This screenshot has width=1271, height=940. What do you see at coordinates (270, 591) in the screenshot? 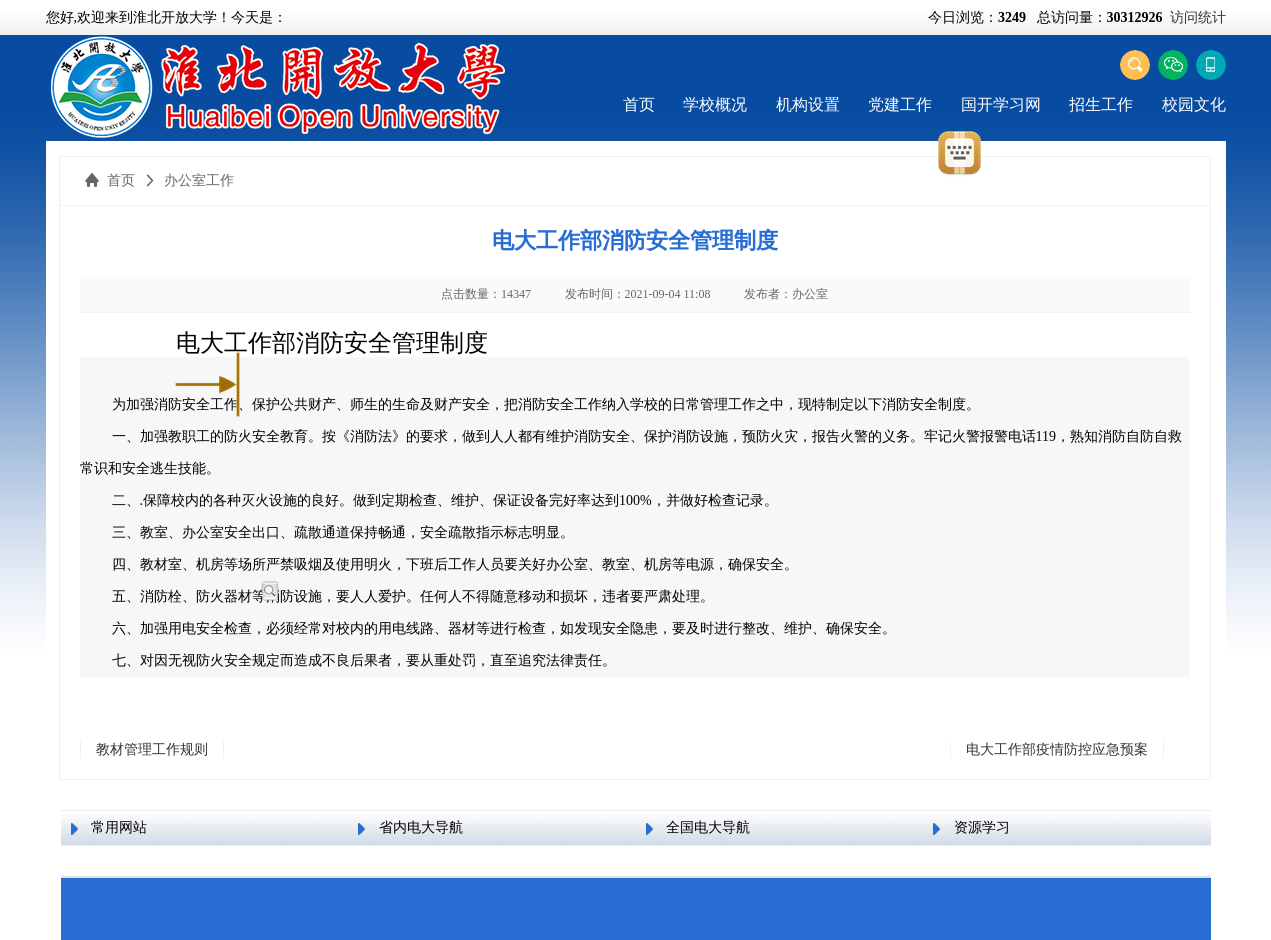
I see `open gnome logs application` at bounding box center [270, 591].